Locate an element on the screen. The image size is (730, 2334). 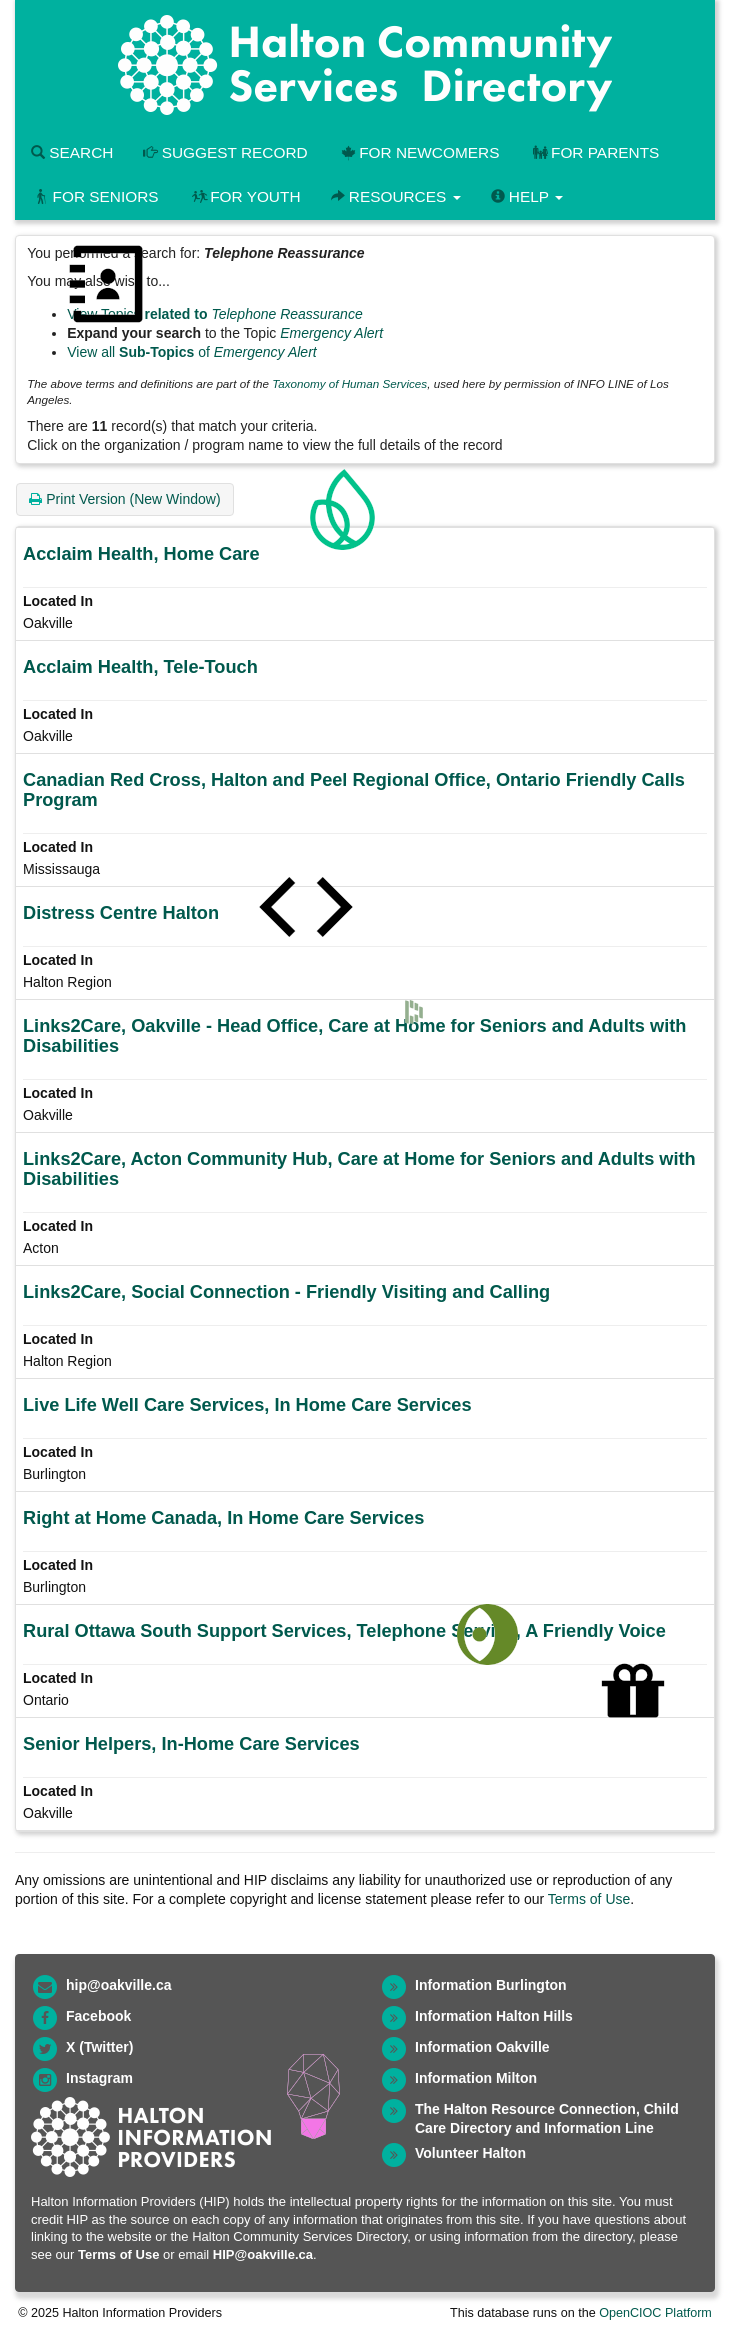
open dashlane password manager is located at coordinates (414, 1012).